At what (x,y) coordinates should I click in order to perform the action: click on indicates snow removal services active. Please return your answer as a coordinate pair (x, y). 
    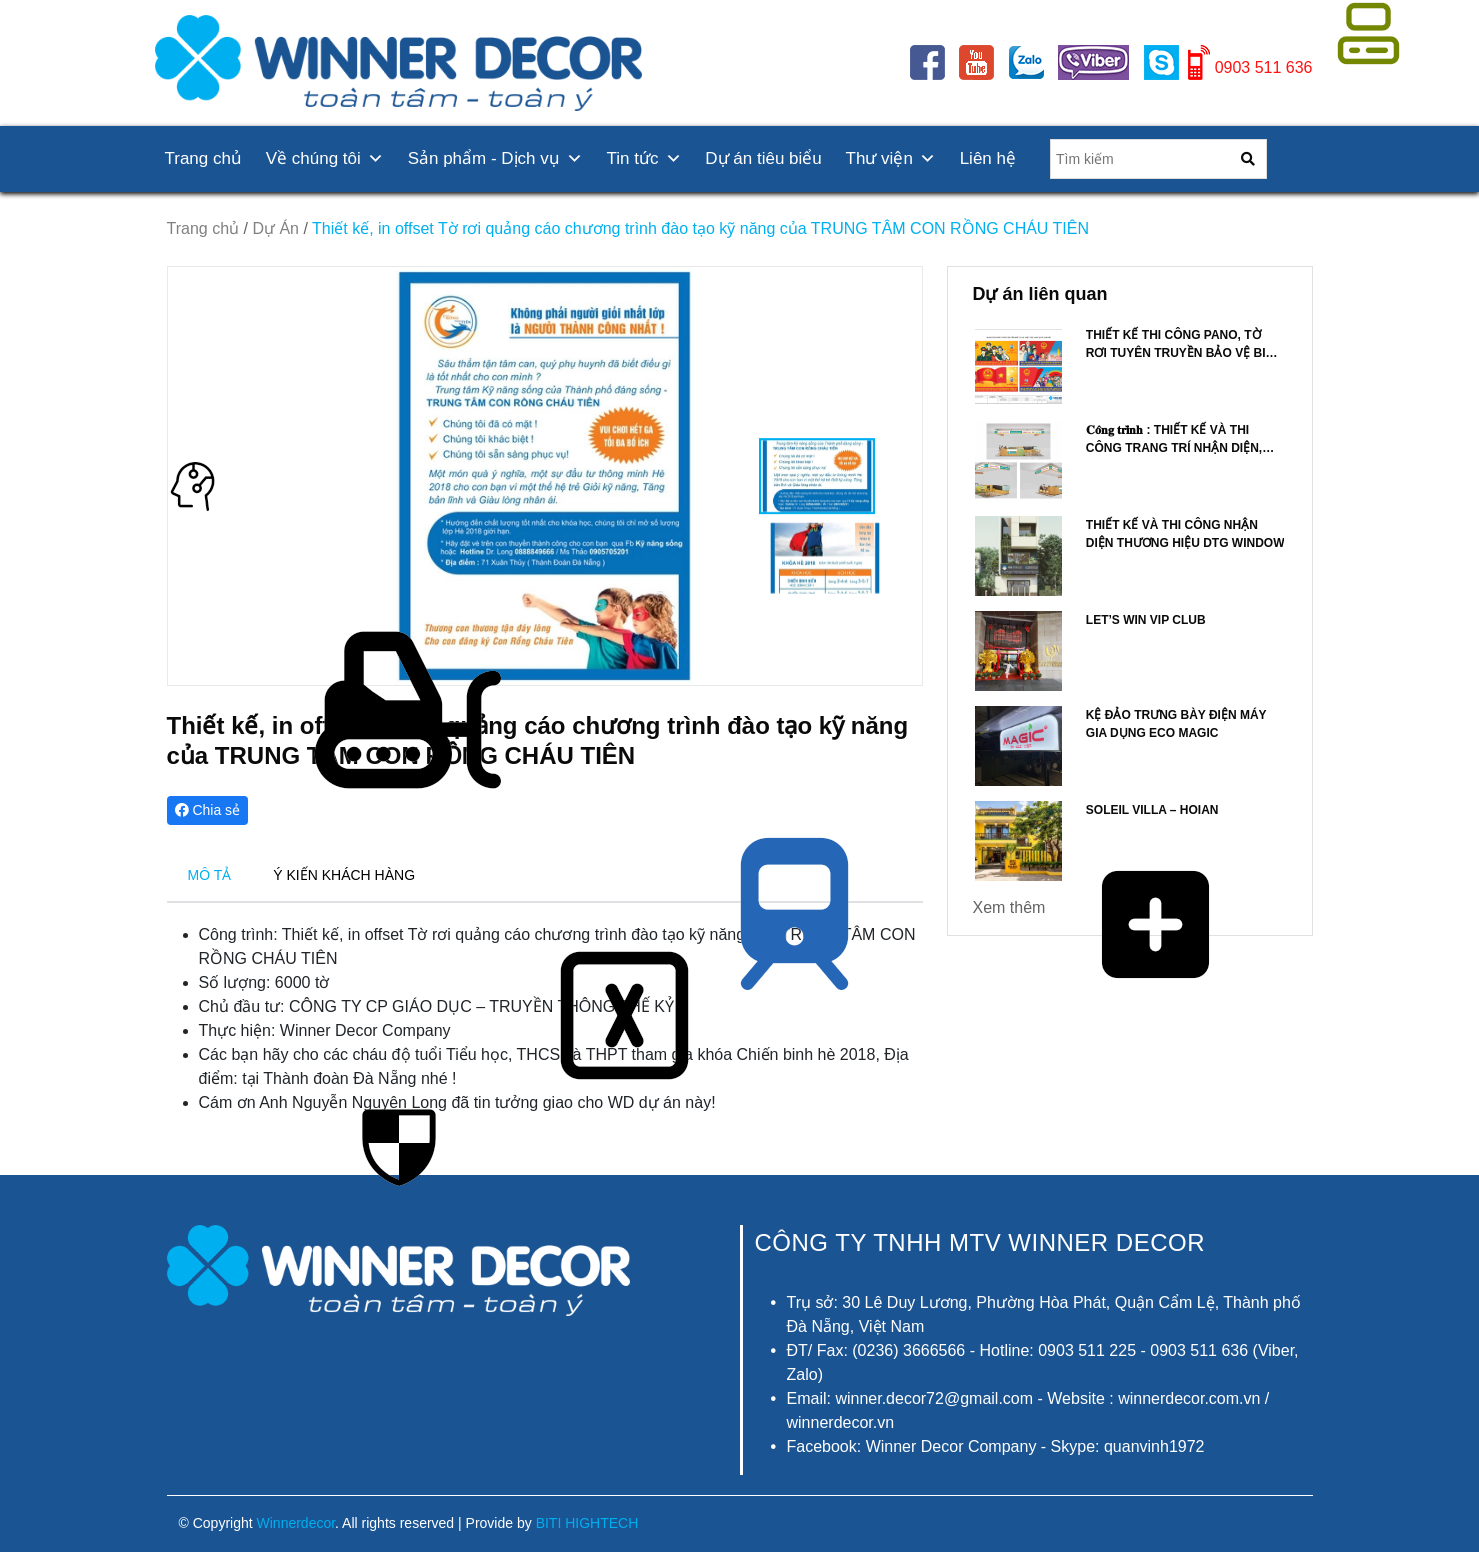
    Looking at the image, I should click on (403, 710).